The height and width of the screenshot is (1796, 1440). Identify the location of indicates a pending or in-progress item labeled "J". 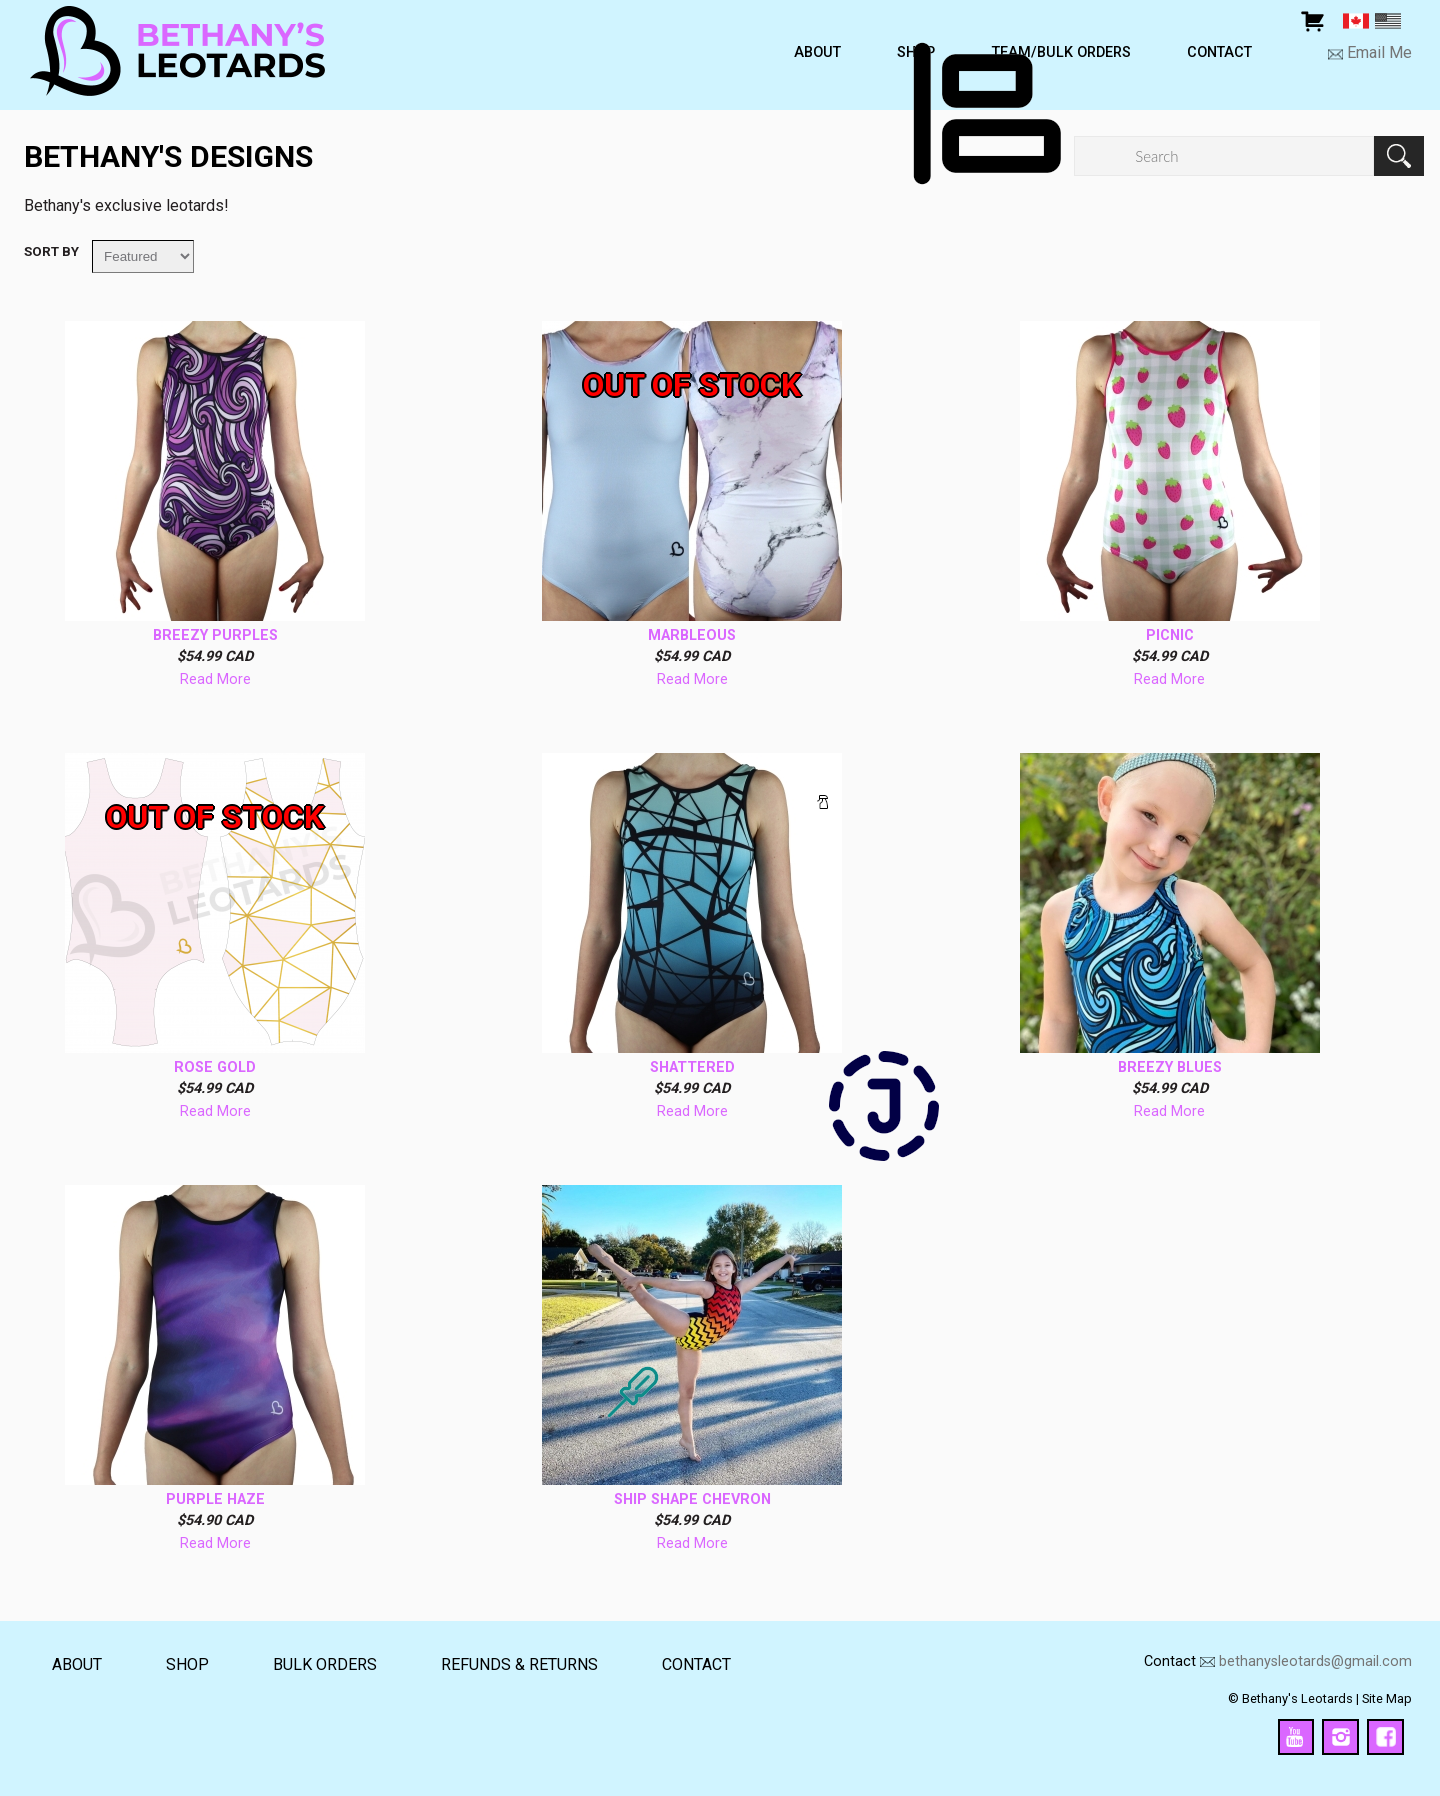
(884, 1106).